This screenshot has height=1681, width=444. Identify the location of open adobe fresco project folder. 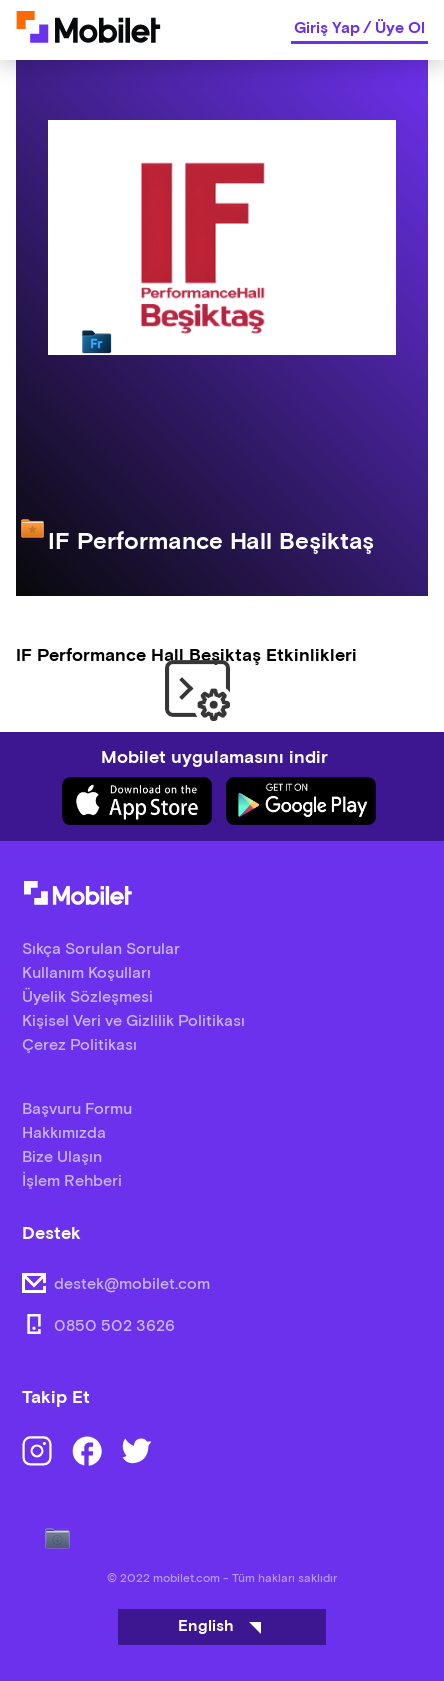
(96, 342).